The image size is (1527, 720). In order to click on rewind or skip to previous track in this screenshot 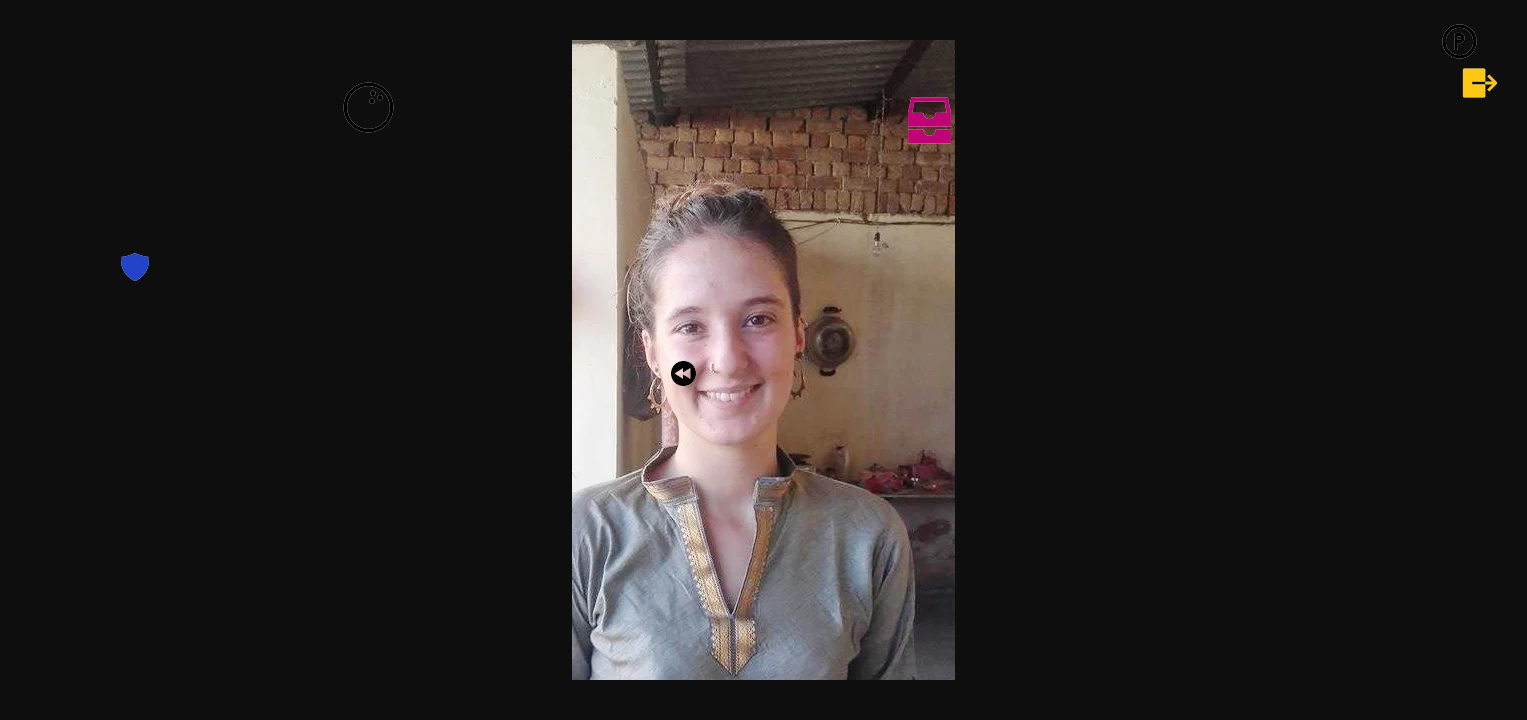, I will do `click(683, 373)`.